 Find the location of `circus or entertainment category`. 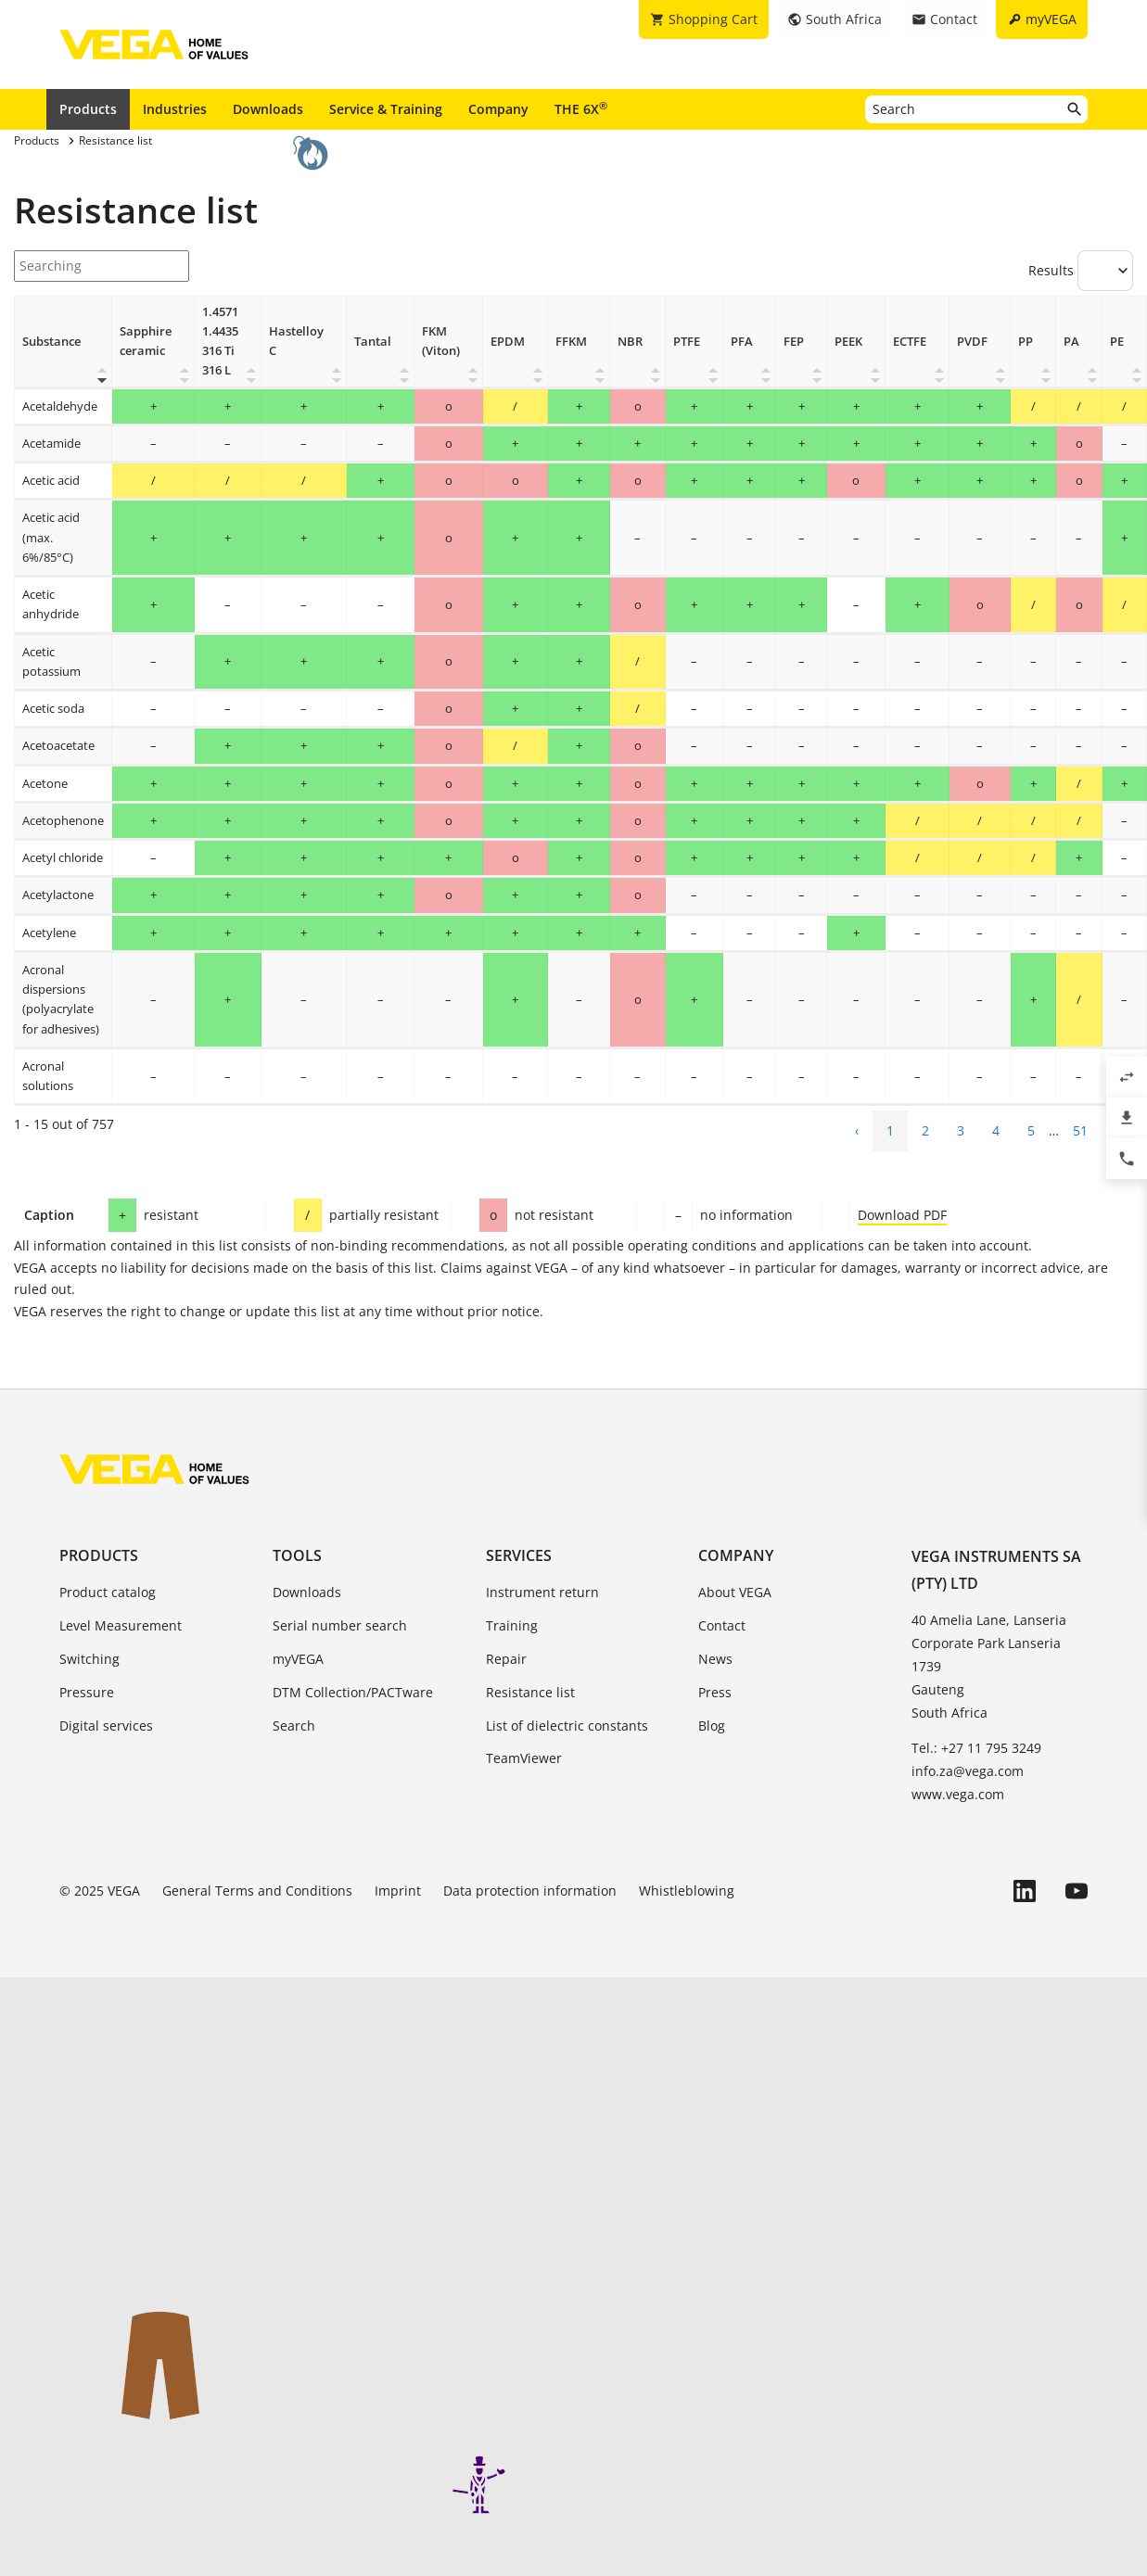

circus or entertainment category is located at coordinates (479, 2484).